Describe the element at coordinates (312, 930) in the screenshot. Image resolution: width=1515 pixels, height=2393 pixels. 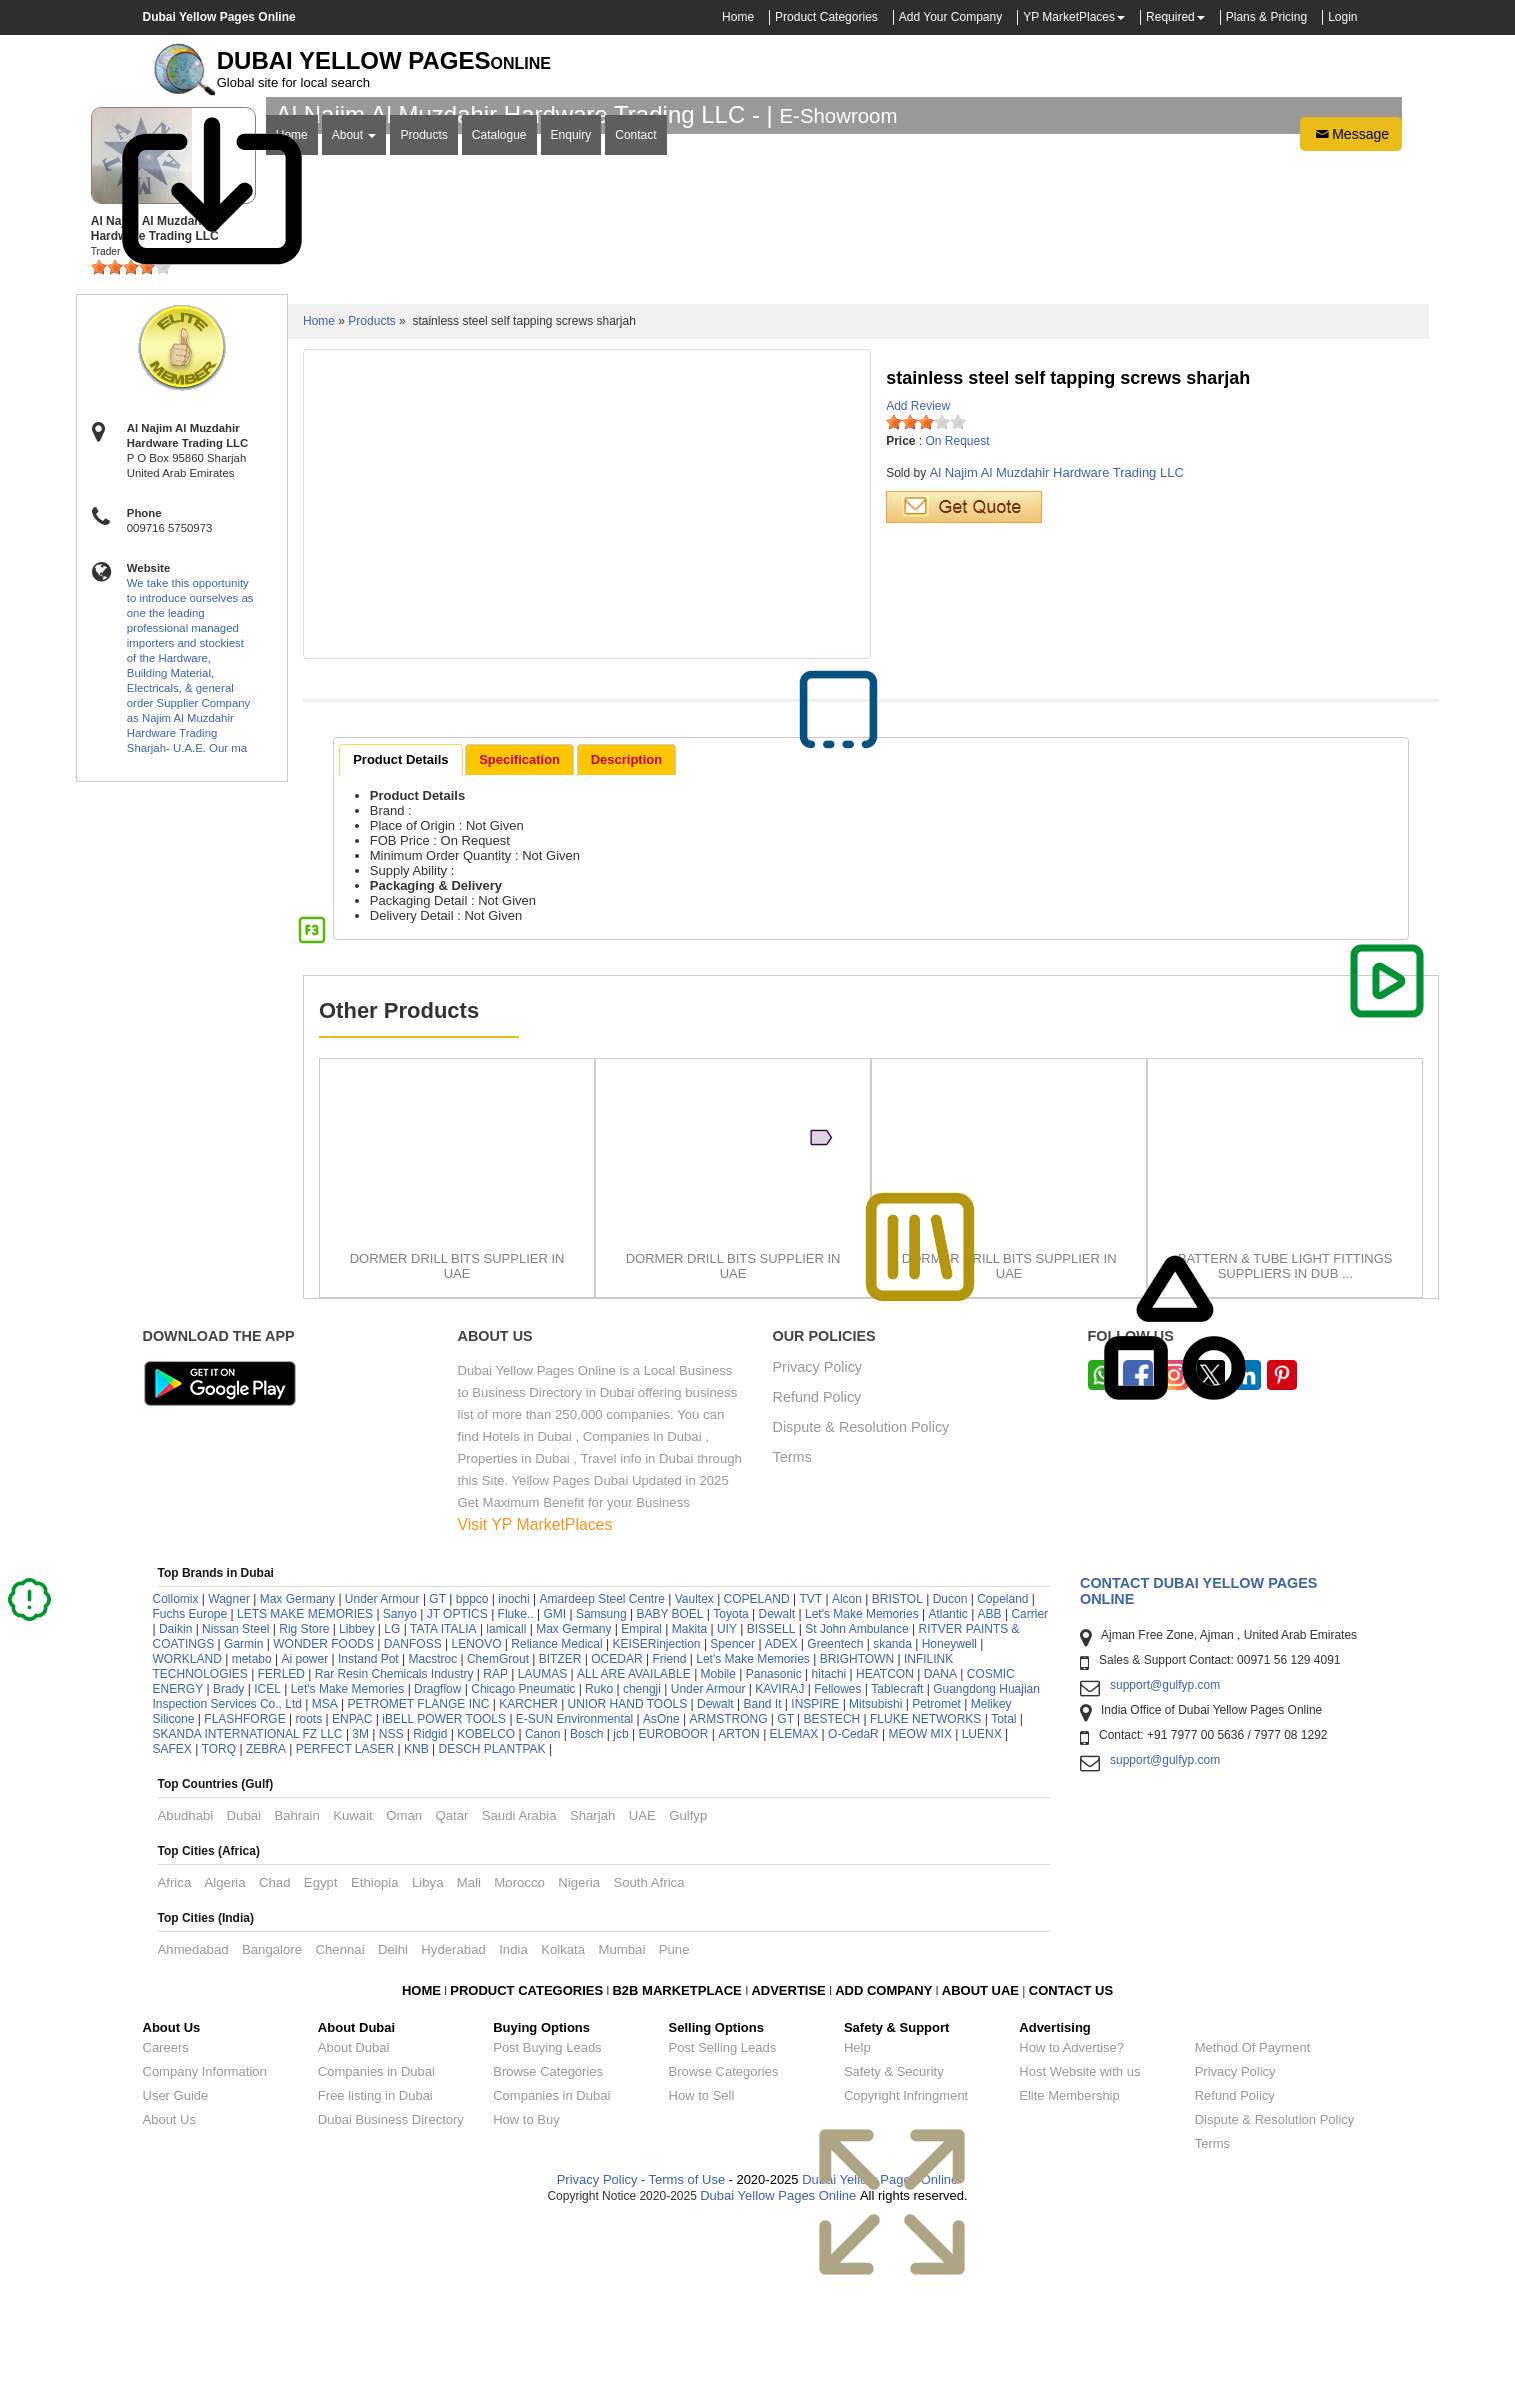
I see `press F3 keyboard shortcut` at that location.